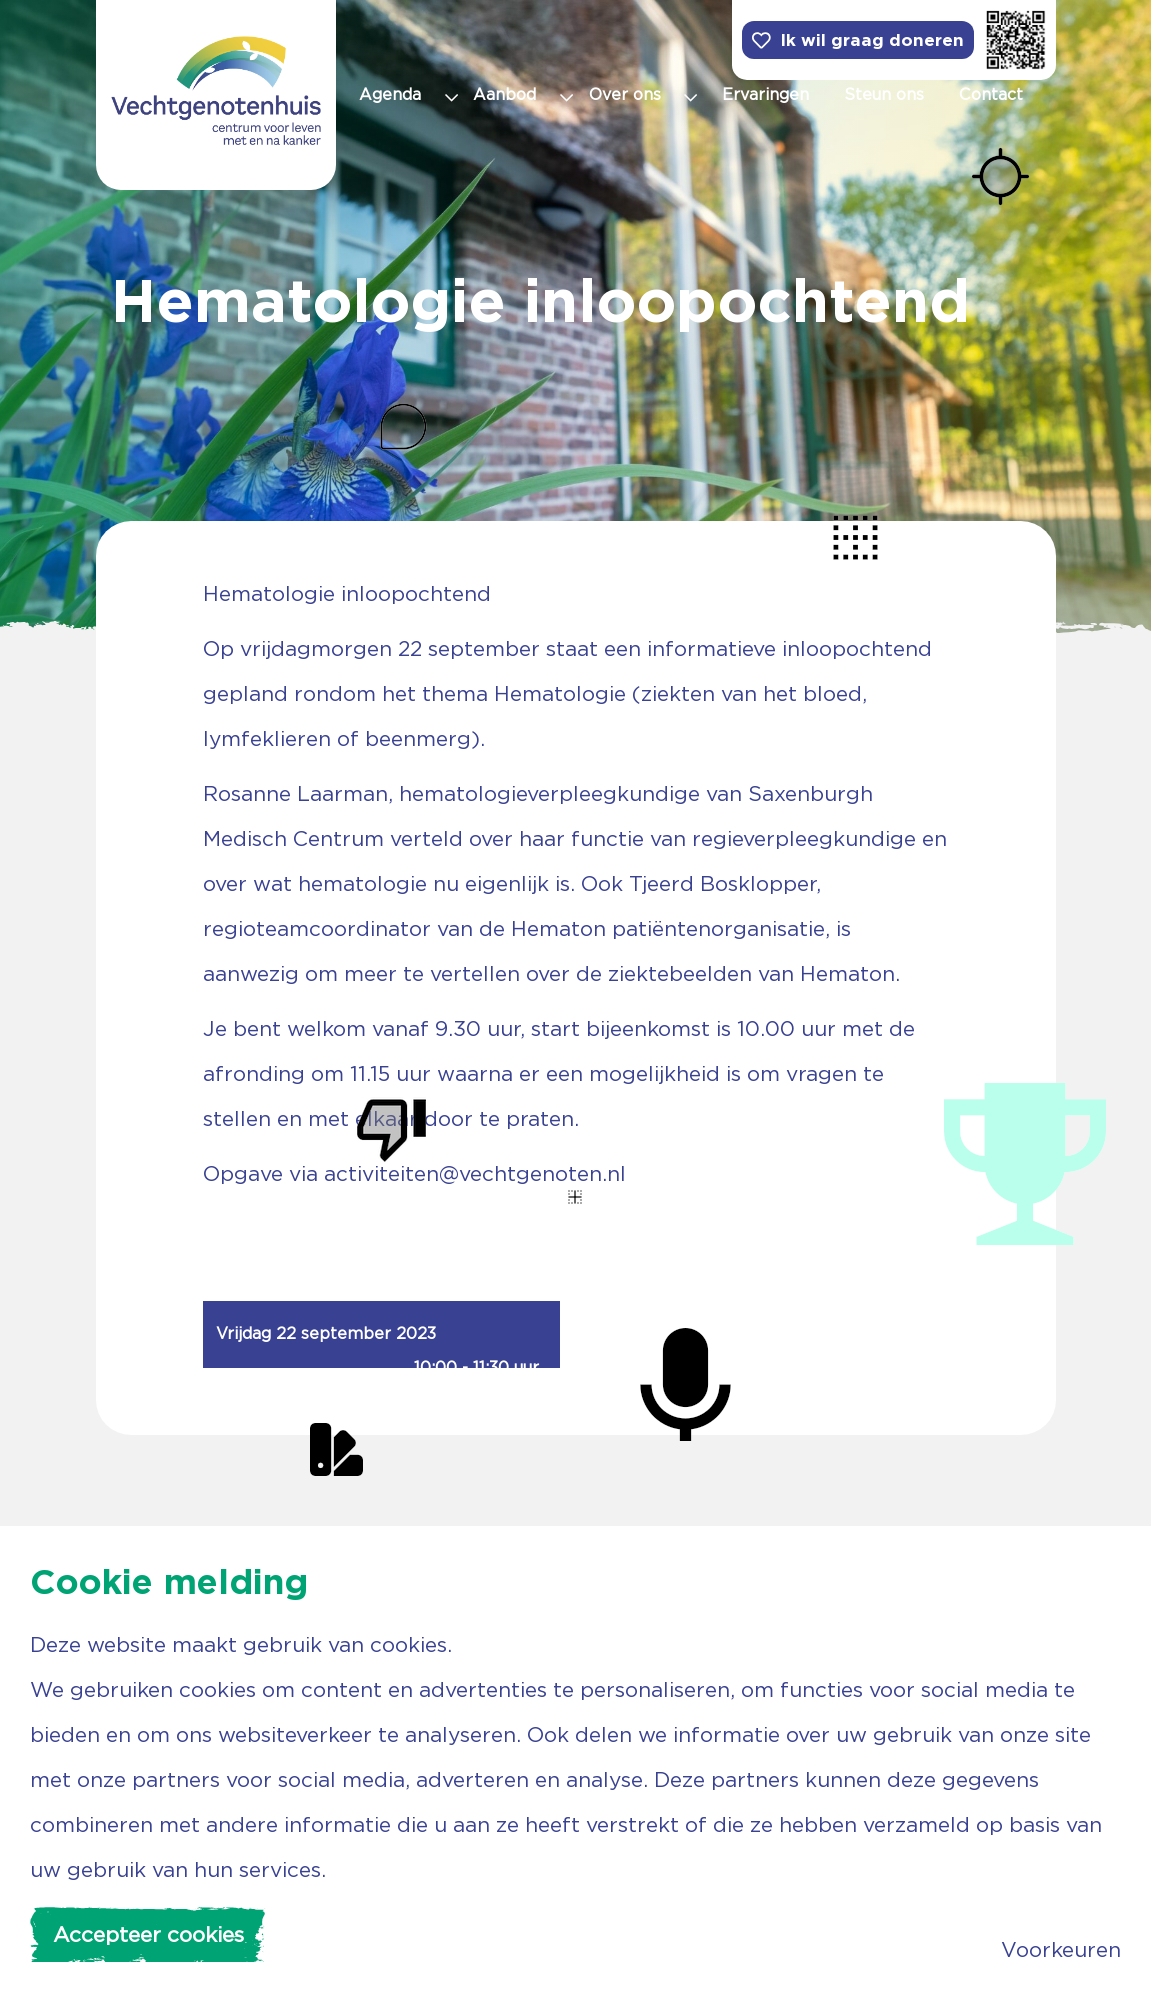  What do you see at coordinates (1025, 1164) in the screenshot?
I see `view achievements or awards` at bounding box center [1025, 1164].